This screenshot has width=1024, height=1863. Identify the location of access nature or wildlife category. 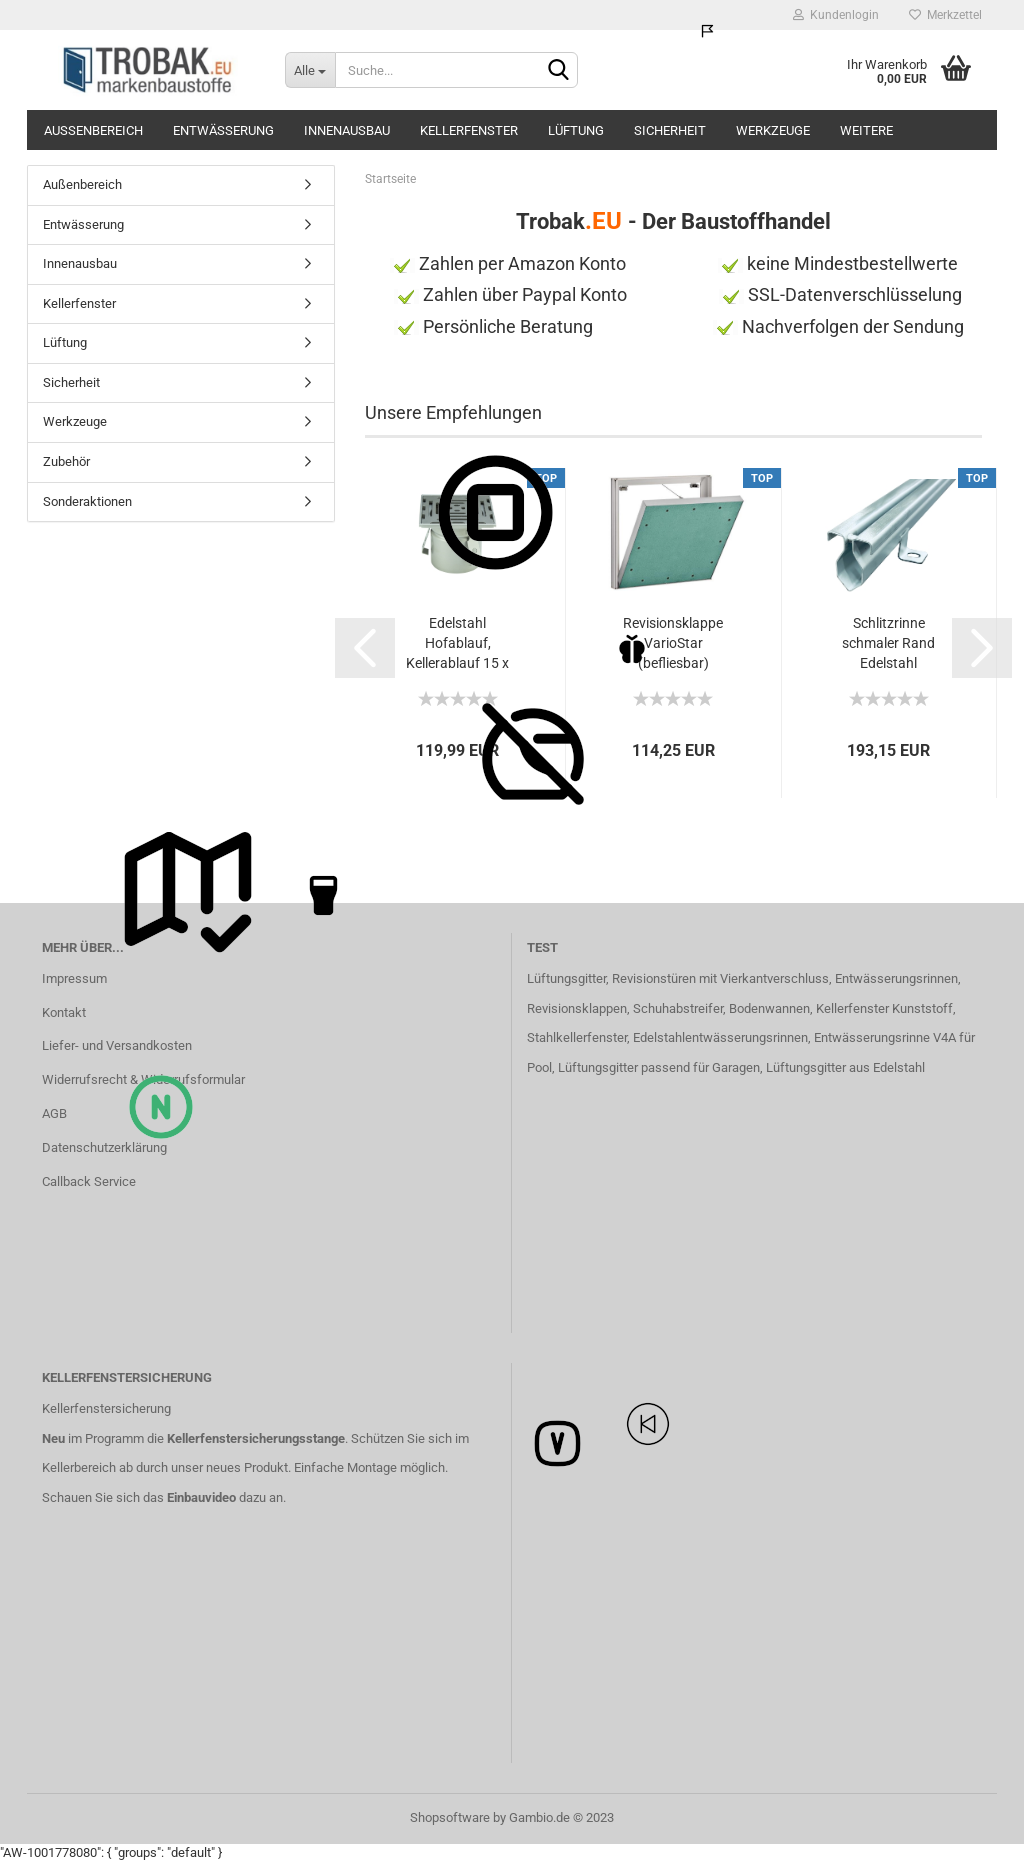
(632, 649).